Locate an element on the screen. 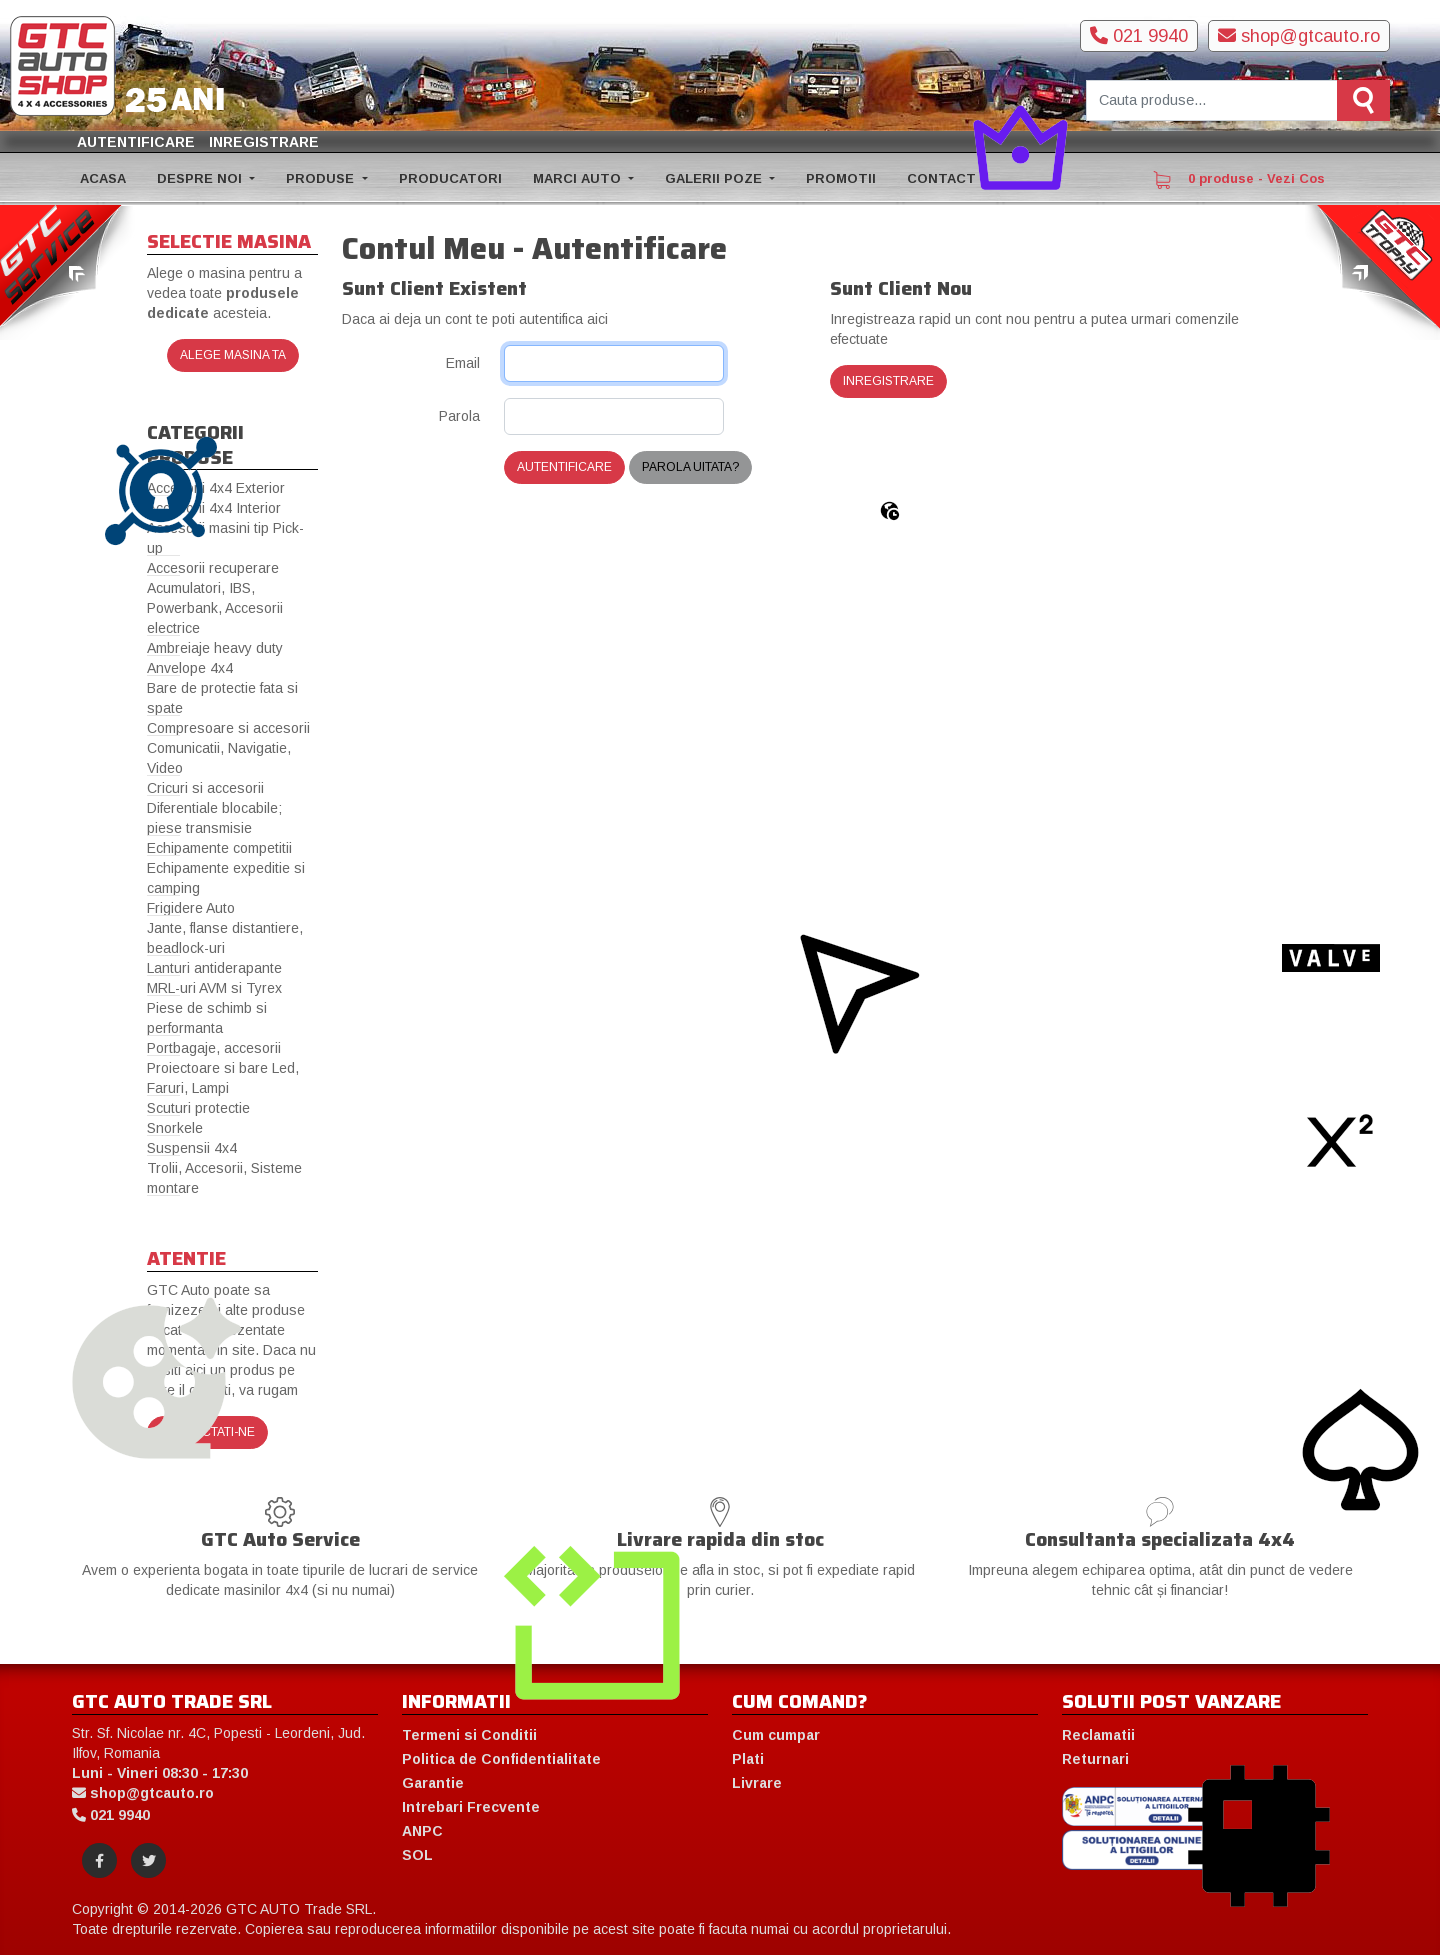  indicates VIP or premium membership status is located at coordinates (1020, 150).